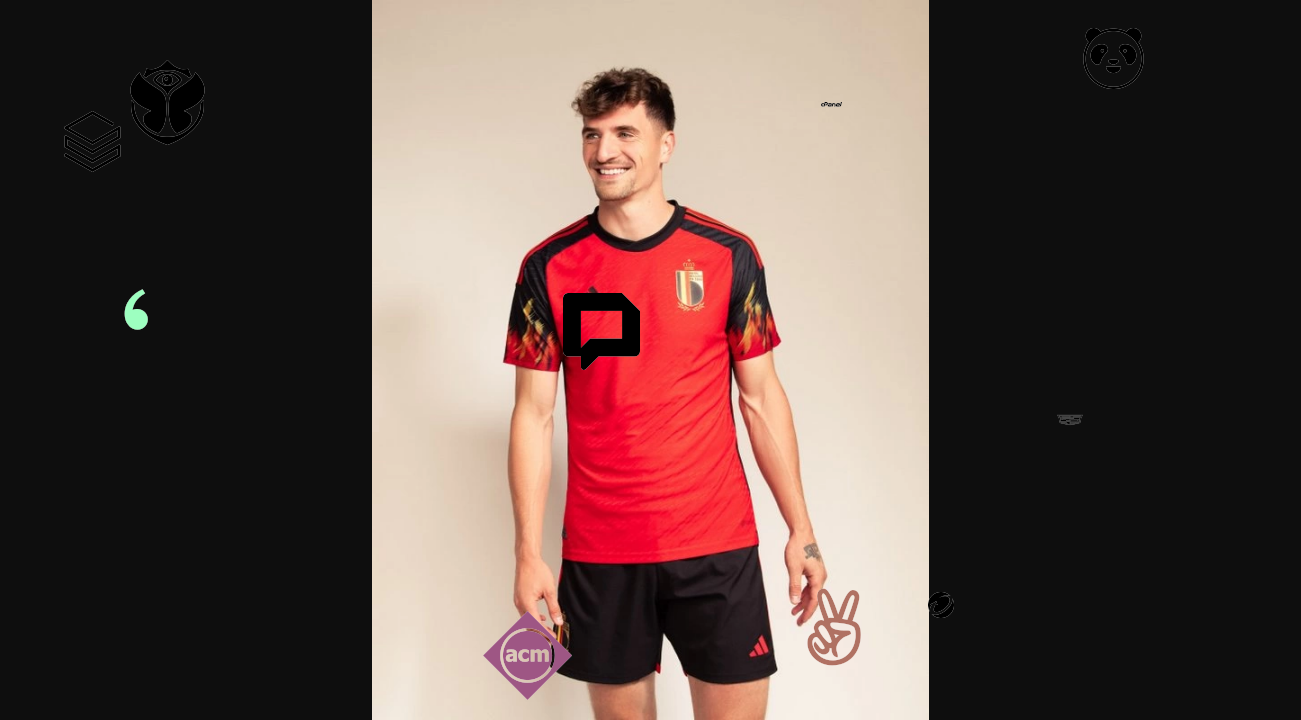  Describe the element at coordinates (1070, 420) in the screenshot. I see `cadillac brand logo` at that location.